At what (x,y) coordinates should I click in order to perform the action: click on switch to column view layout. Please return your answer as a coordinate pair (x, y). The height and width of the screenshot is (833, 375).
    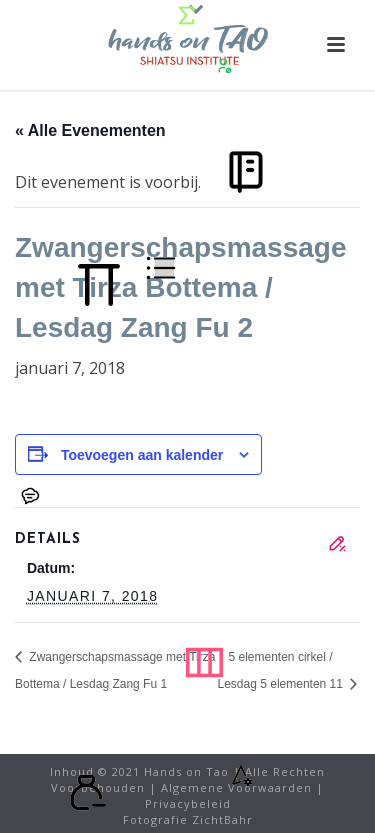
    Looking at the image, I should click on (204, 662).